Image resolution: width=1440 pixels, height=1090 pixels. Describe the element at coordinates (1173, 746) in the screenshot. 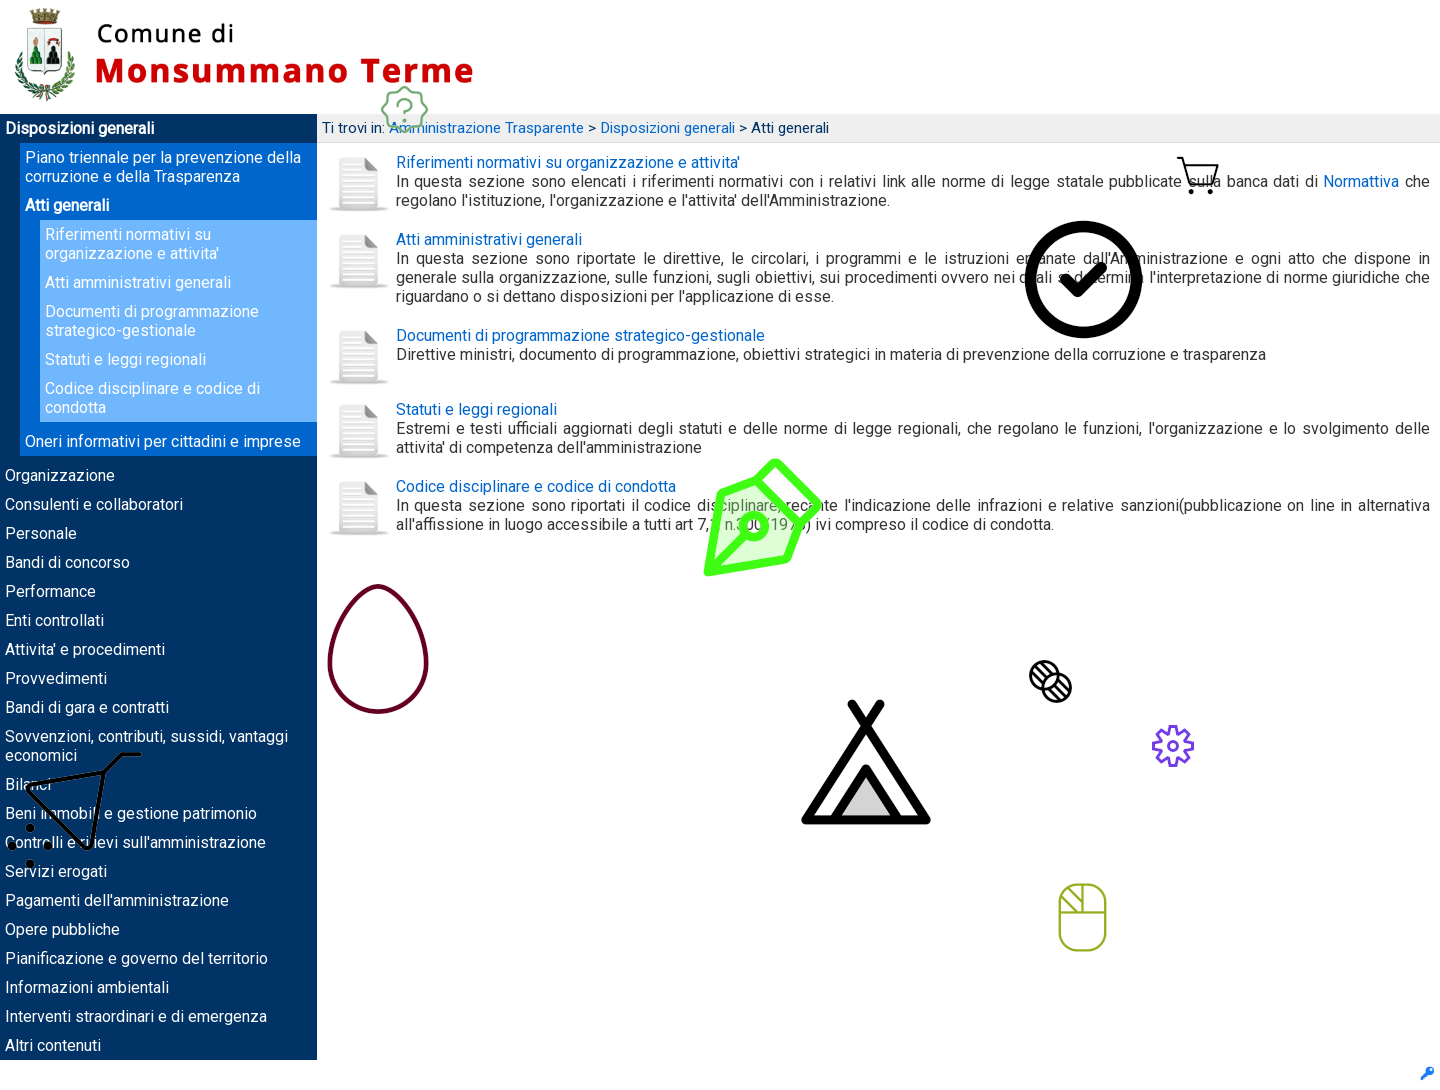

I see `open settings or preferences` at that location.